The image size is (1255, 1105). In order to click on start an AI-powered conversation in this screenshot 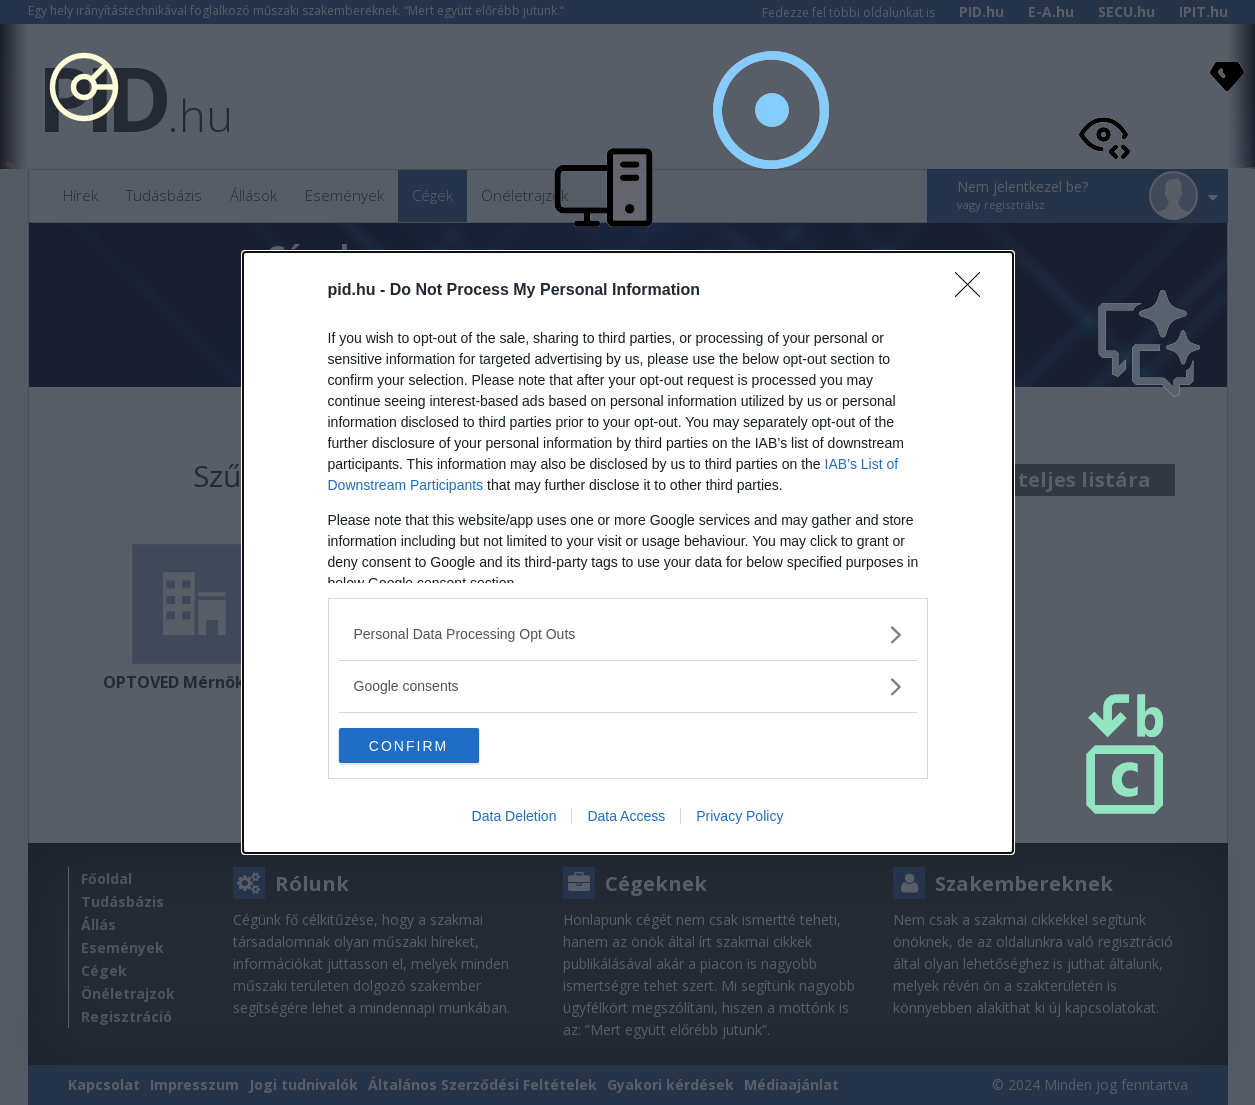, I will do `click(1146, 344)`.